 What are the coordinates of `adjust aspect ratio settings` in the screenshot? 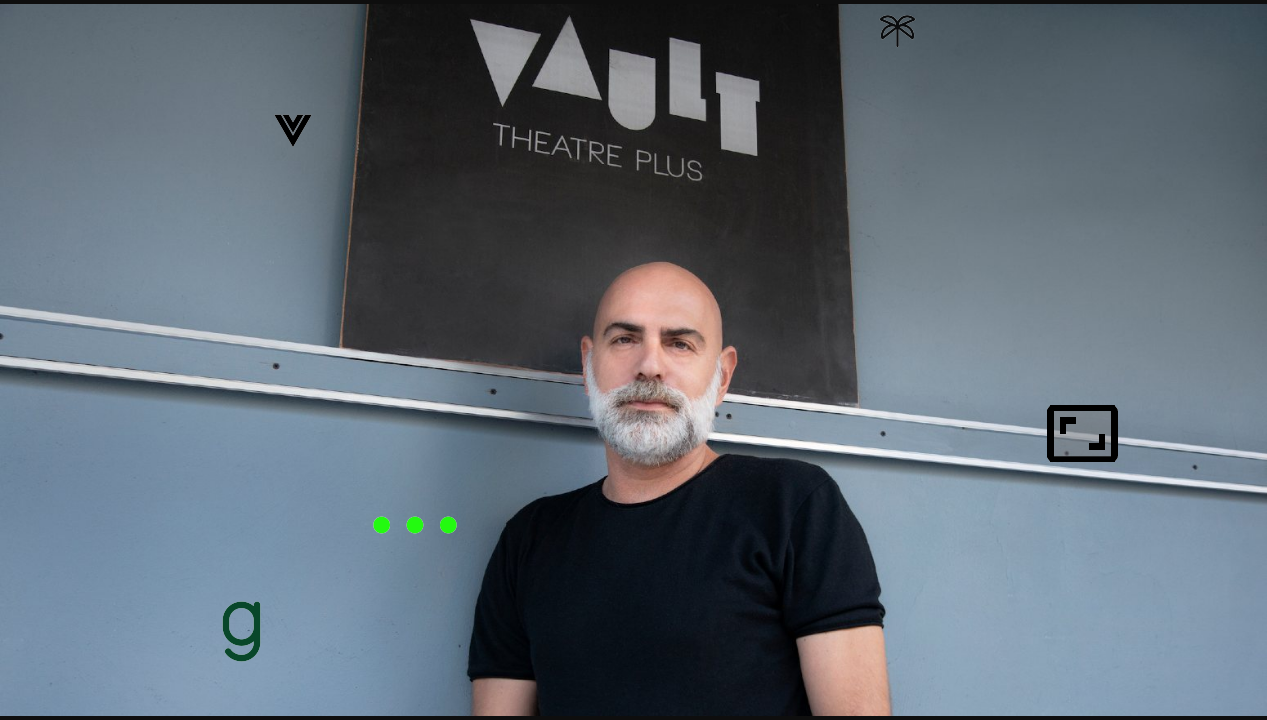 It's located at (1082, 433).